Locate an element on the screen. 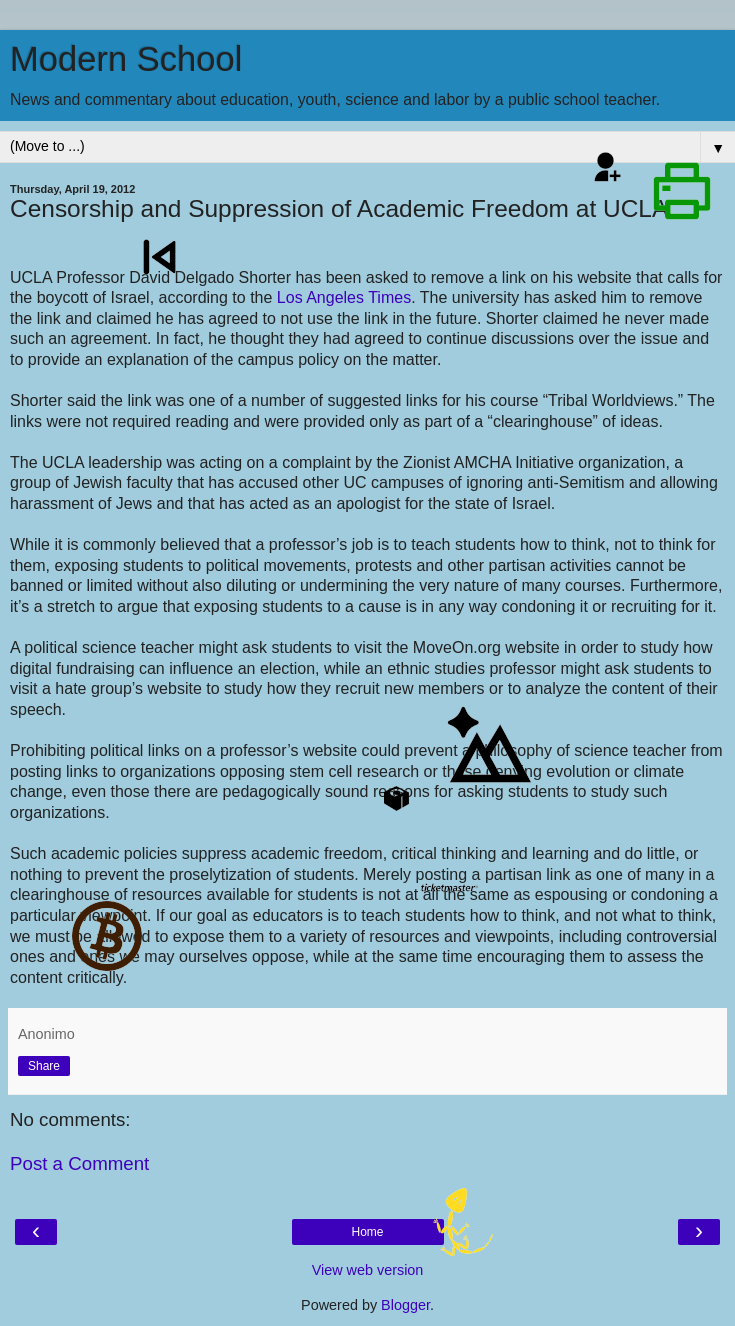  skip to previous track is located at coordinates (161, 257).